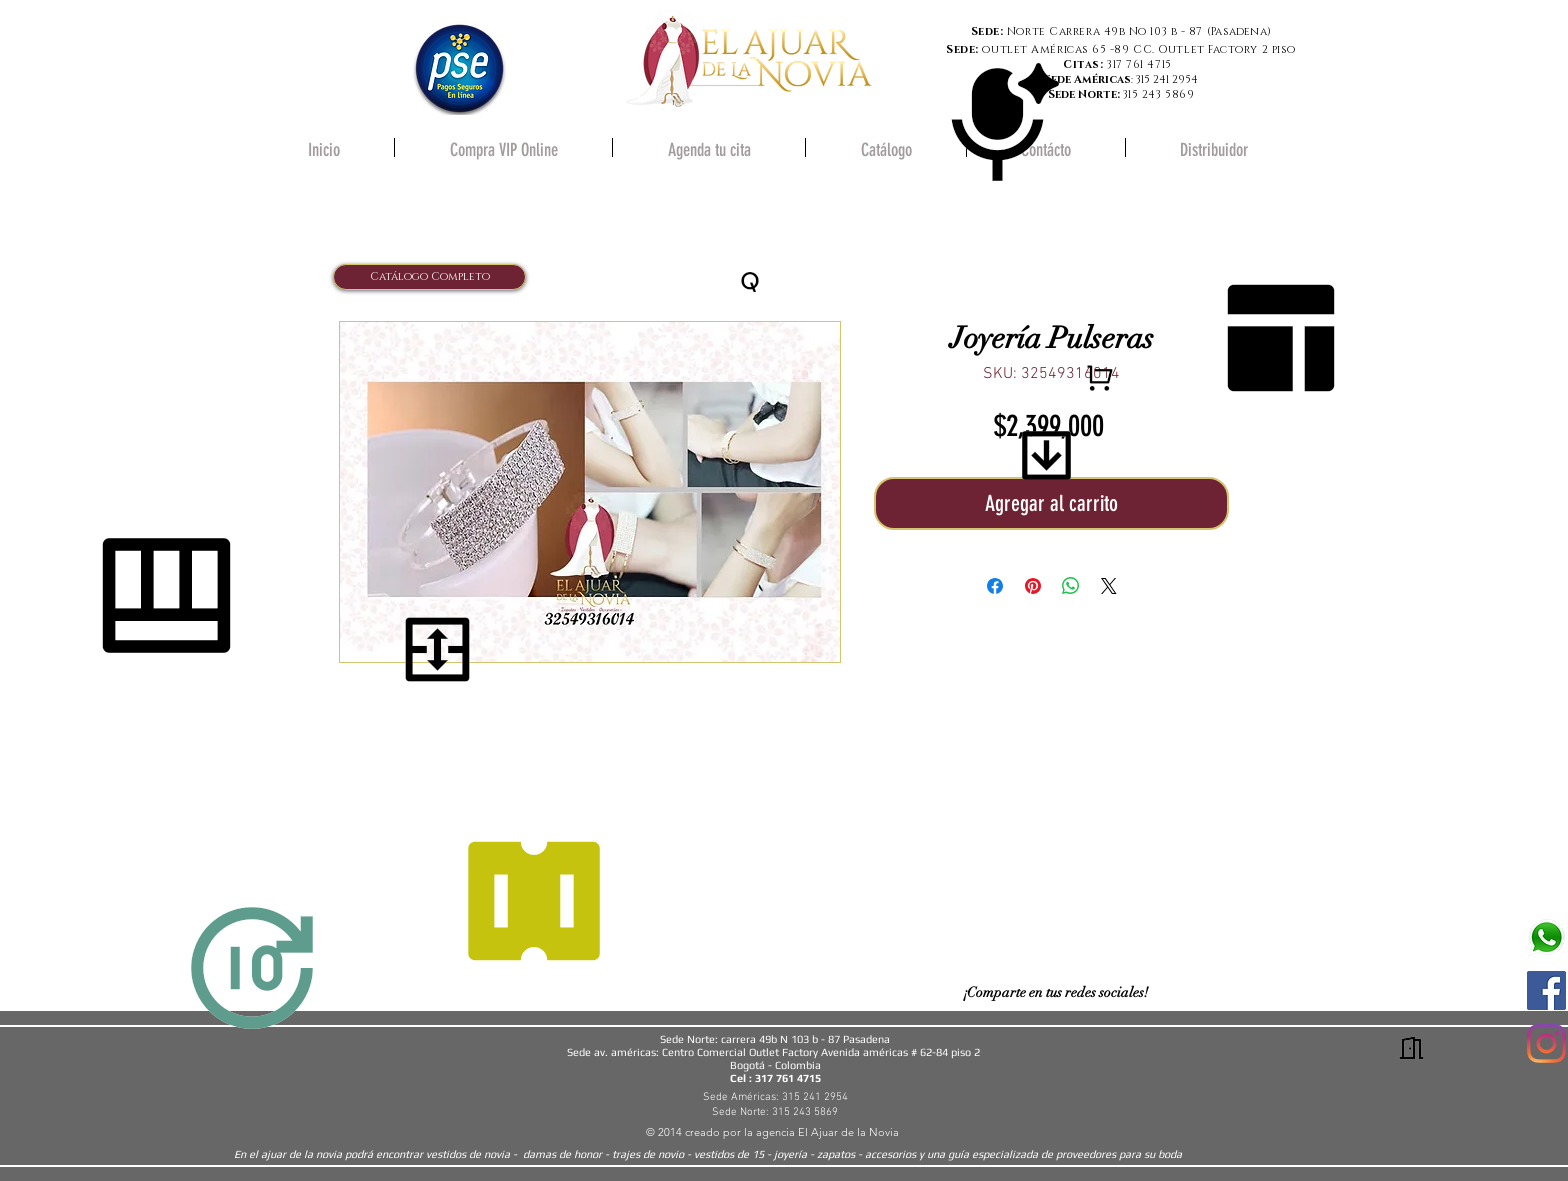  What do you see at coordinates (997, 124) in the screenshot?
I see `activate AI voice assistant` at bounding box center [997, 124].